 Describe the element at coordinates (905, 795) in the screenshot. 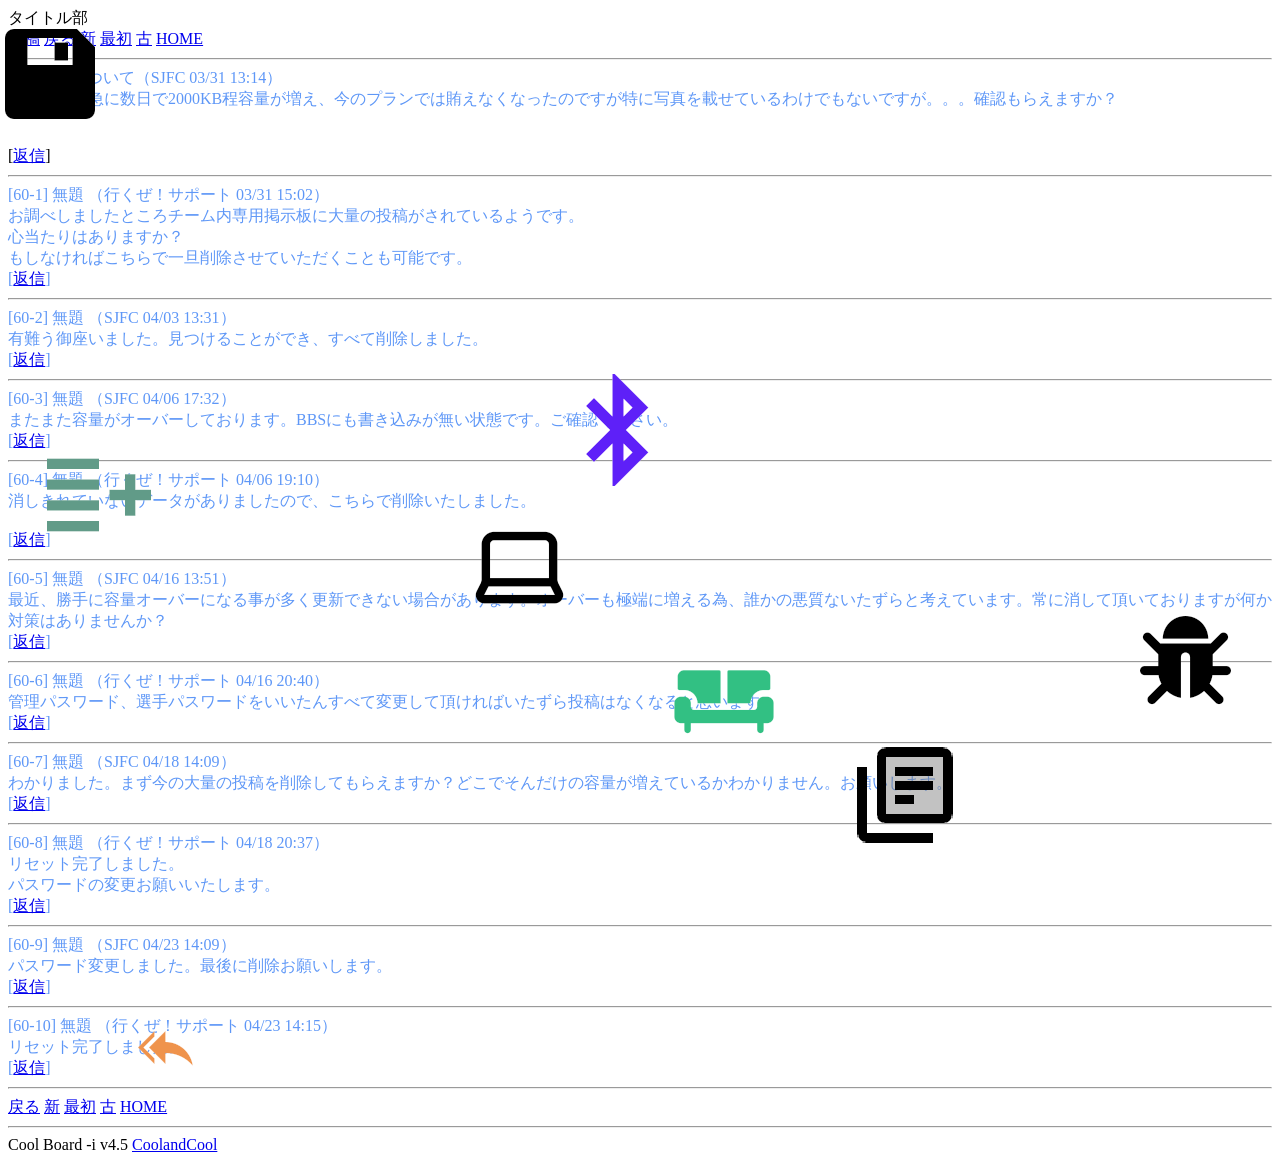

I see `access your library or reading list` at that location.